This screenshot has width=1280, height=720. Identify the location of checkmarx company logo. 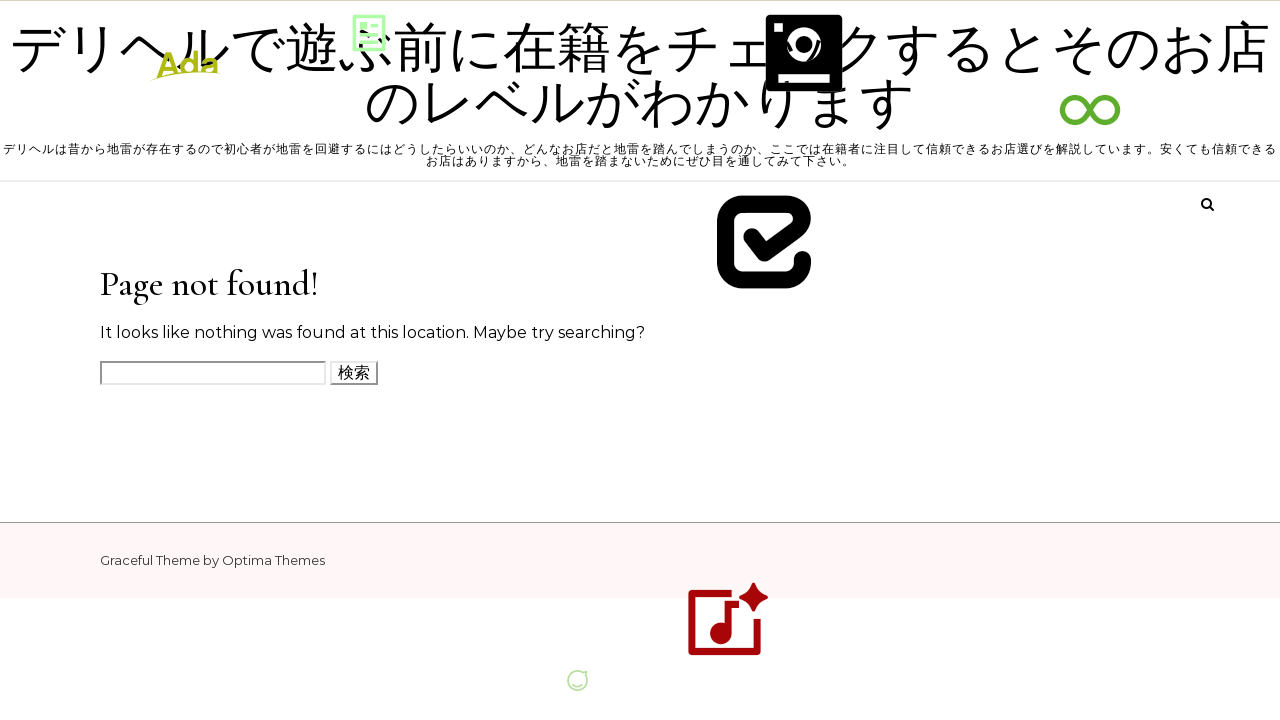
(764, 242).